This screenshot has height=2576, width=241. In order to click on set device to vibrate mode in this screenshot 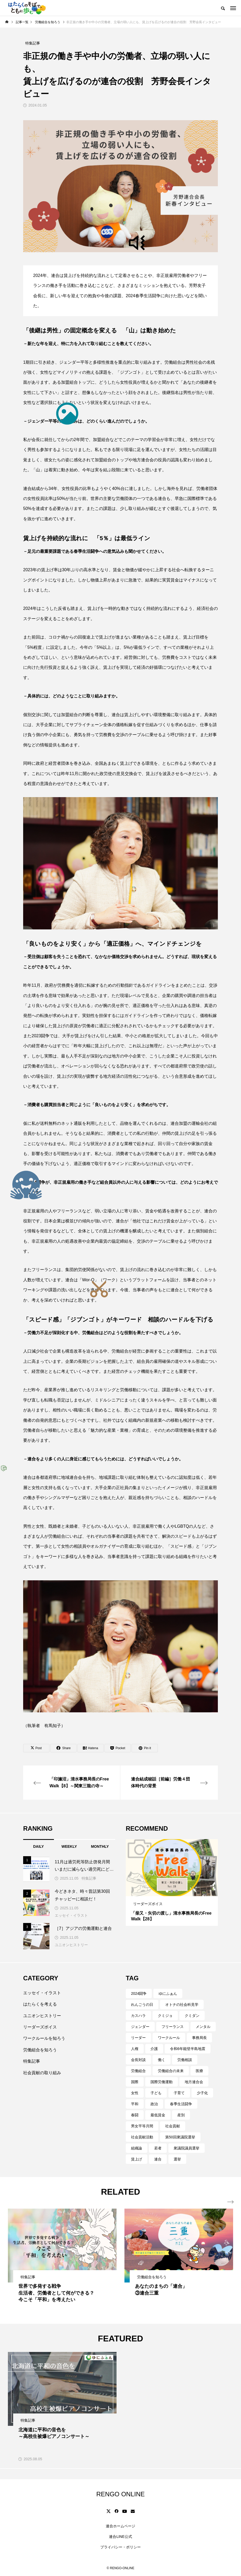, I will do `click(137, 243)`.